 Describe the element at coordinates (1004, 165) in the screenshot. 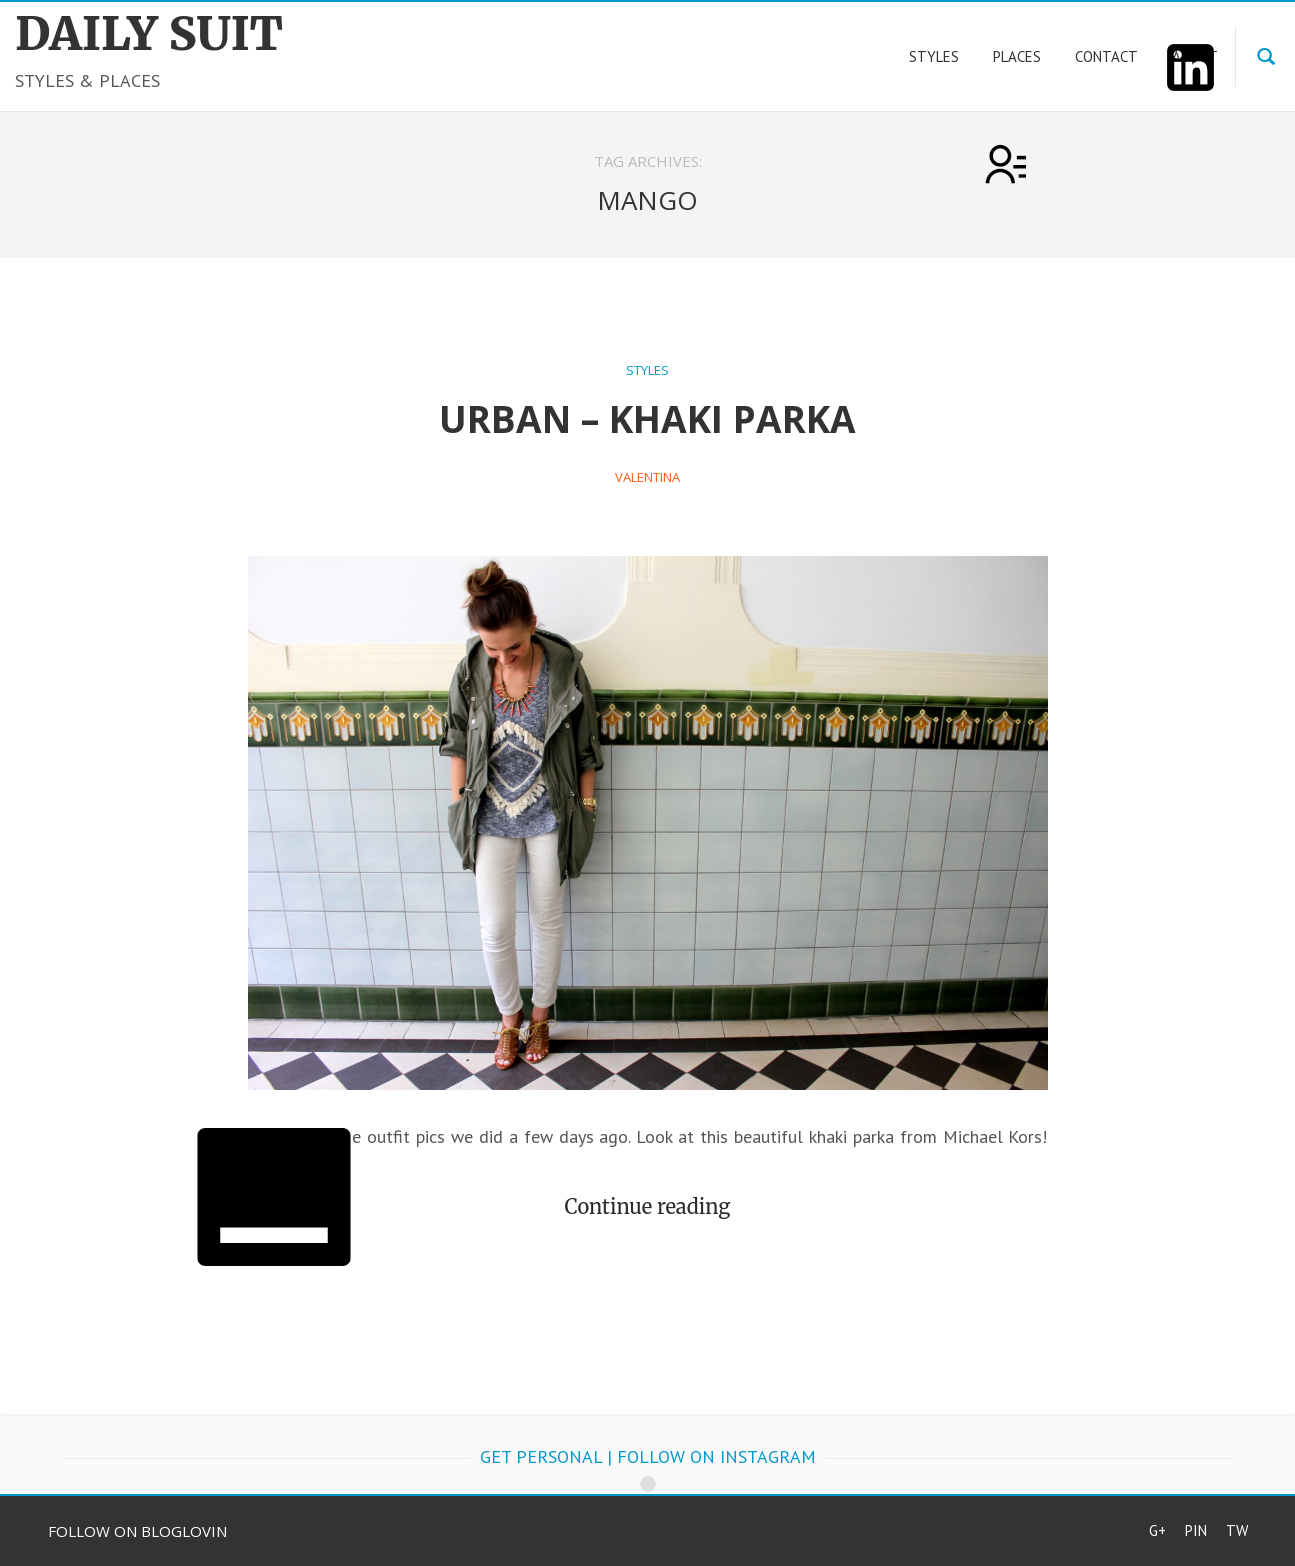

I see `access your contacts list` at that location.